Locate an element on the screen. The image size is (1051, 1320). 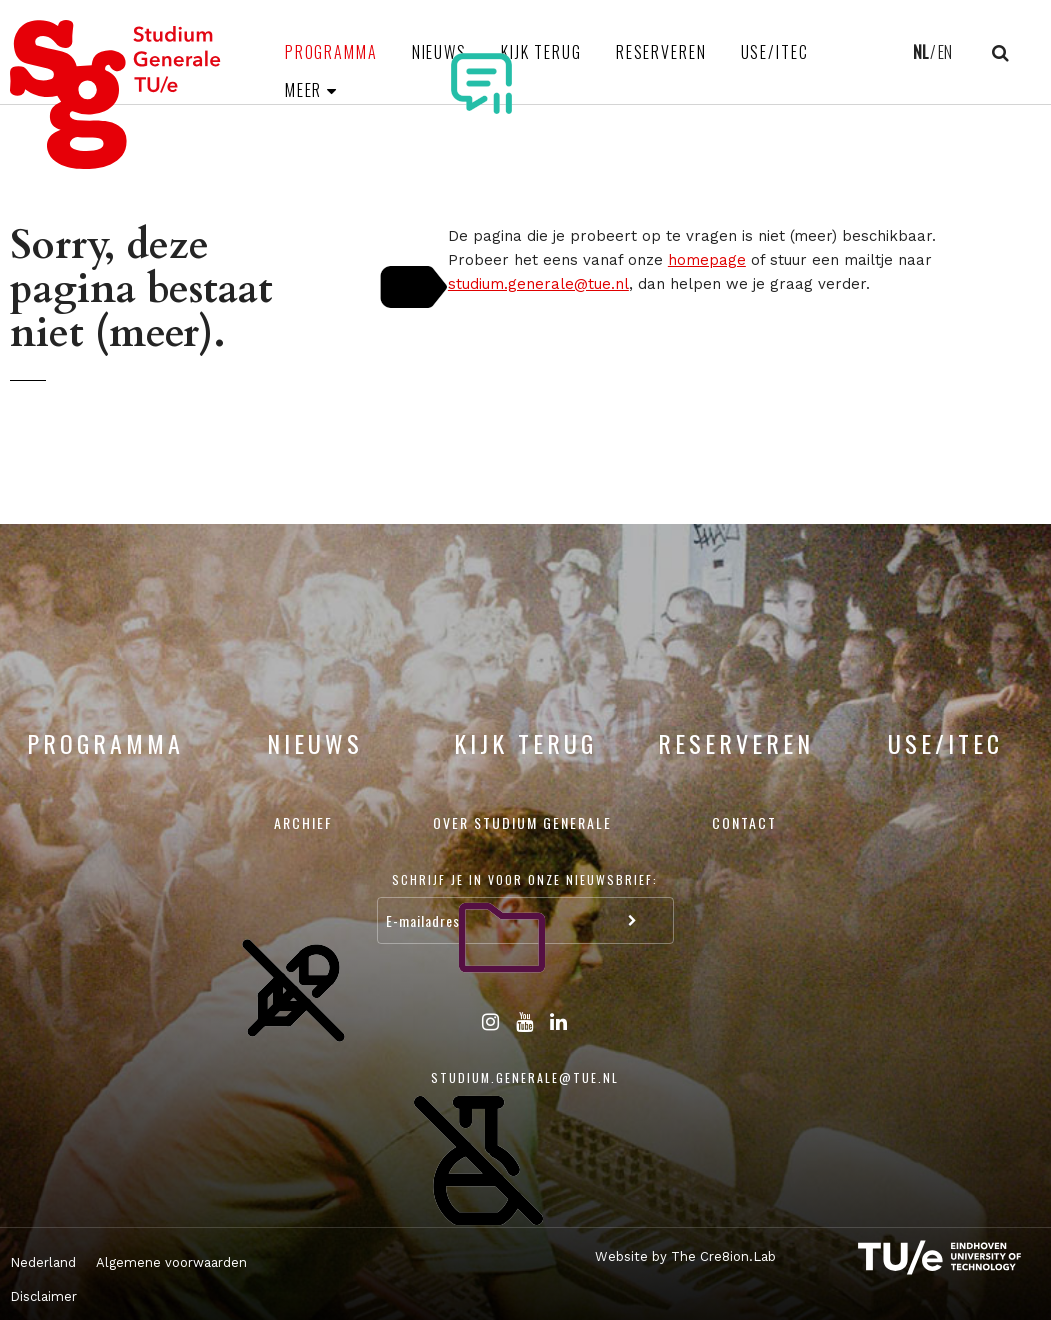
disable lab or experimental features is located at coordinates (478, 1160).